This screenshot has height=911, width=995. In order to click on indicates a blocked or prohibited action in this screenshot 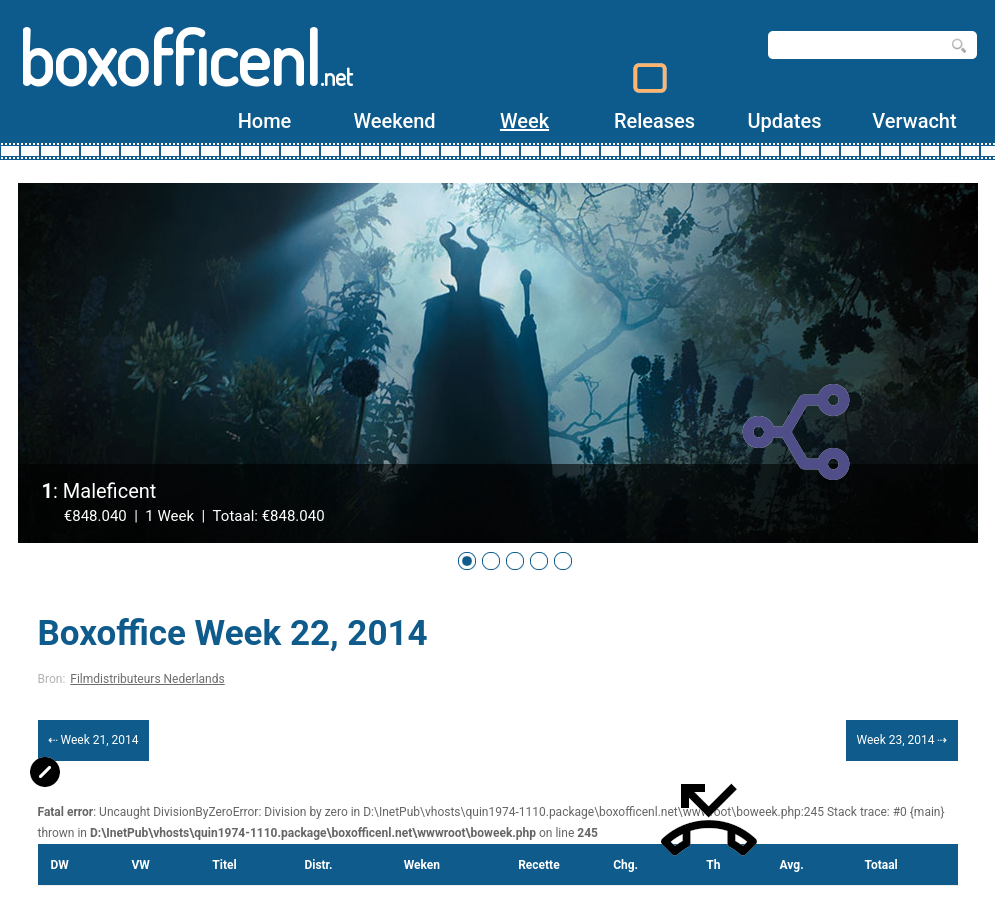, I will do `click(45, 772)`.